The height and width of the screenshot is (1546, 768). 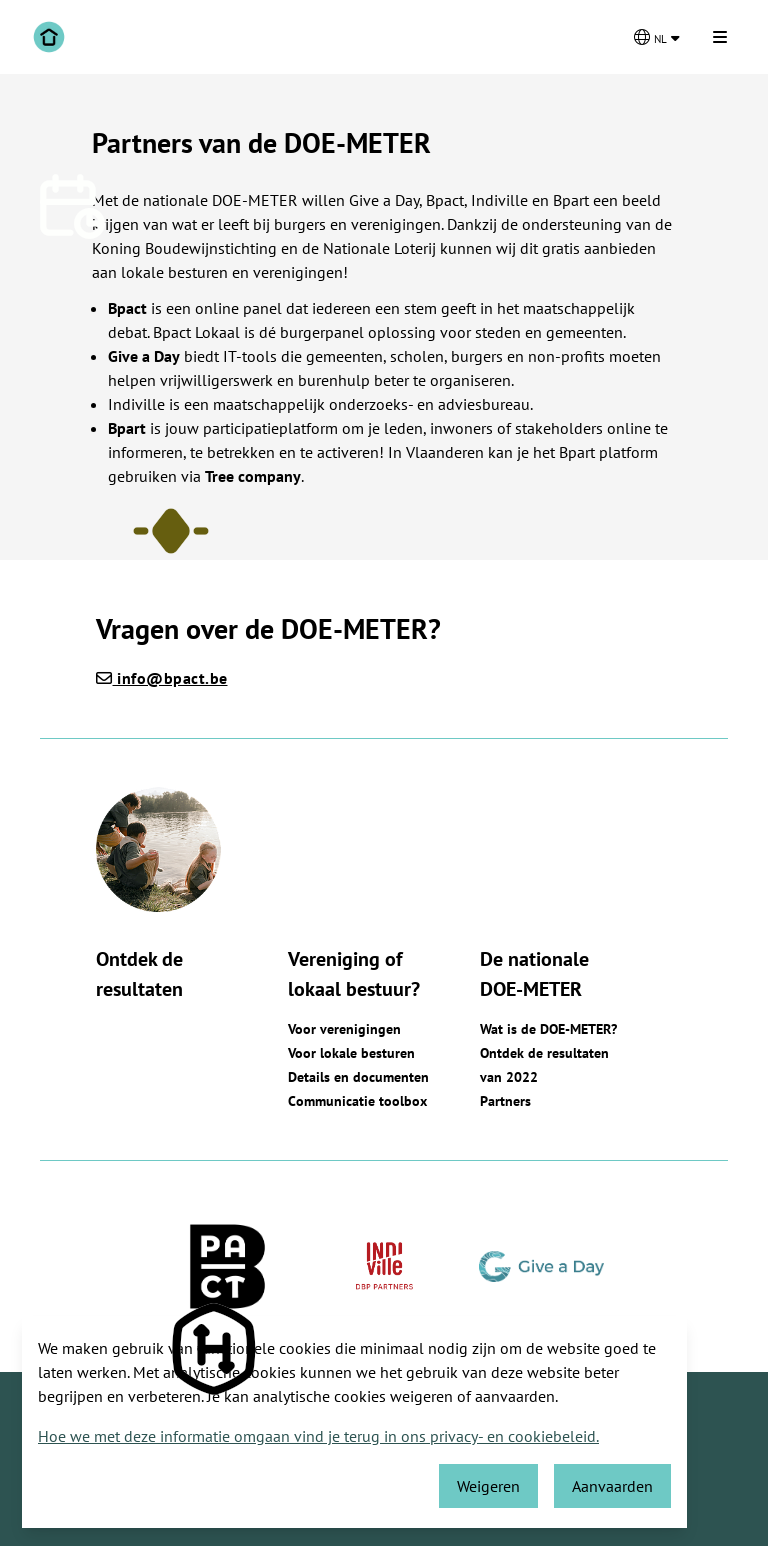 What do you see at coordinates (71, 205) in the screenshot?
I see `view calendar analytics and statistics` at bounding box center [71, 205].